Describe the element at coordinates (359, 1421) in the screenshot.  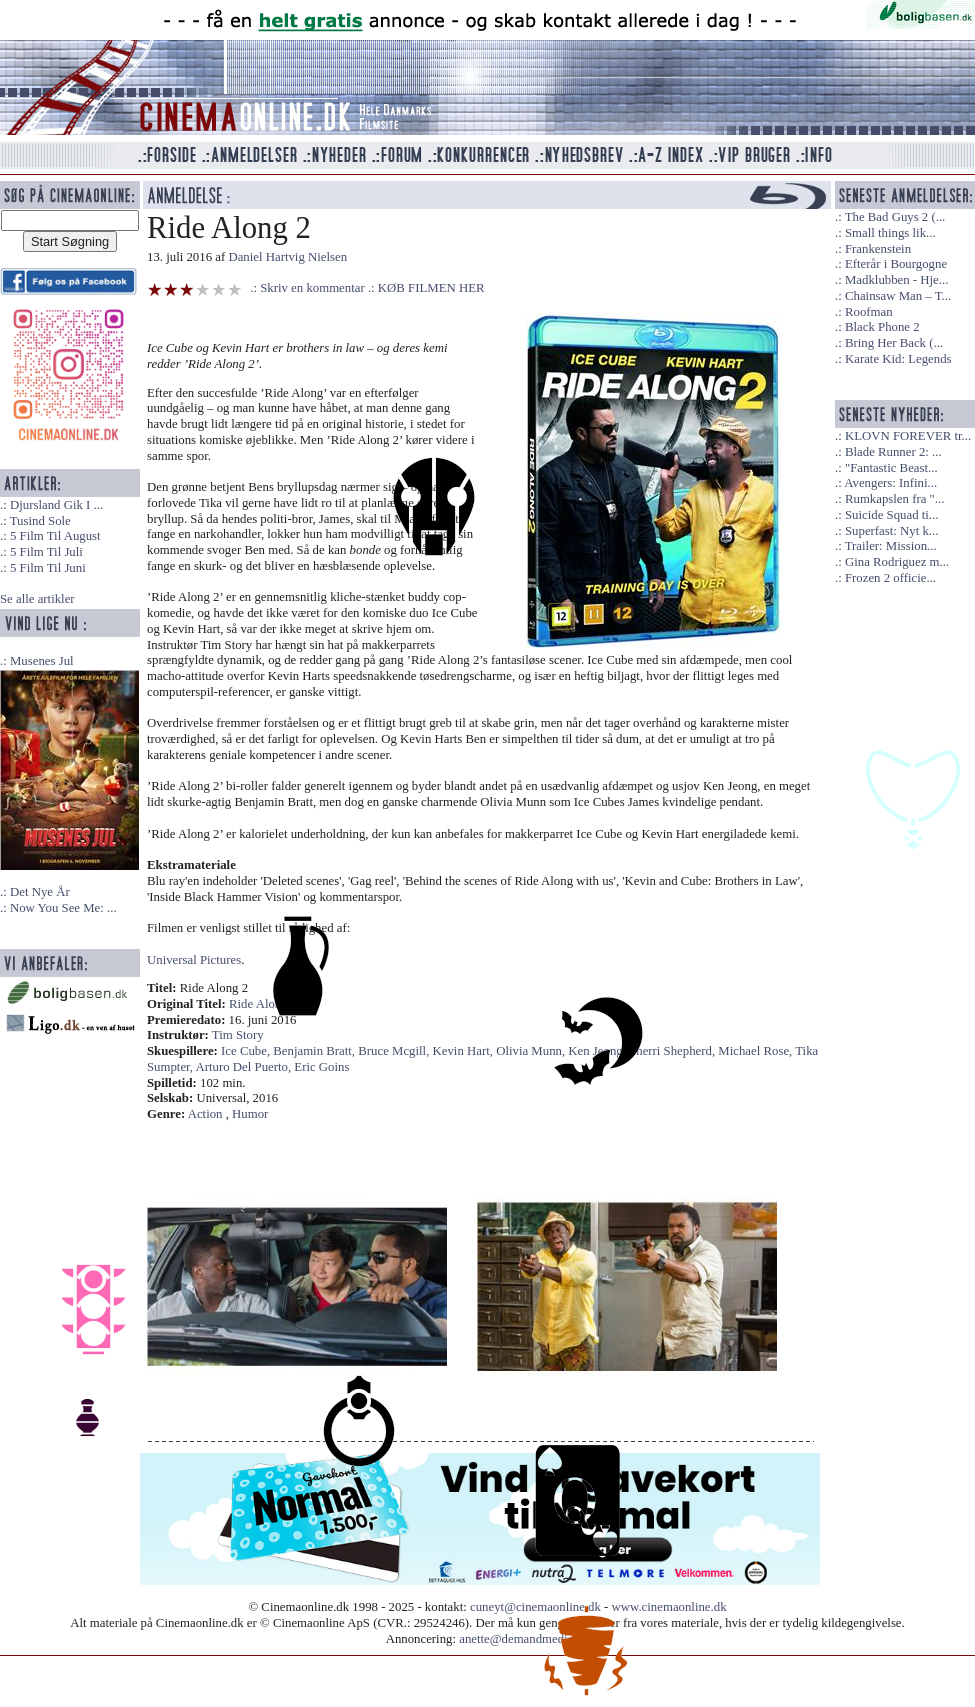
I see `access door or entrance settings` at that location.